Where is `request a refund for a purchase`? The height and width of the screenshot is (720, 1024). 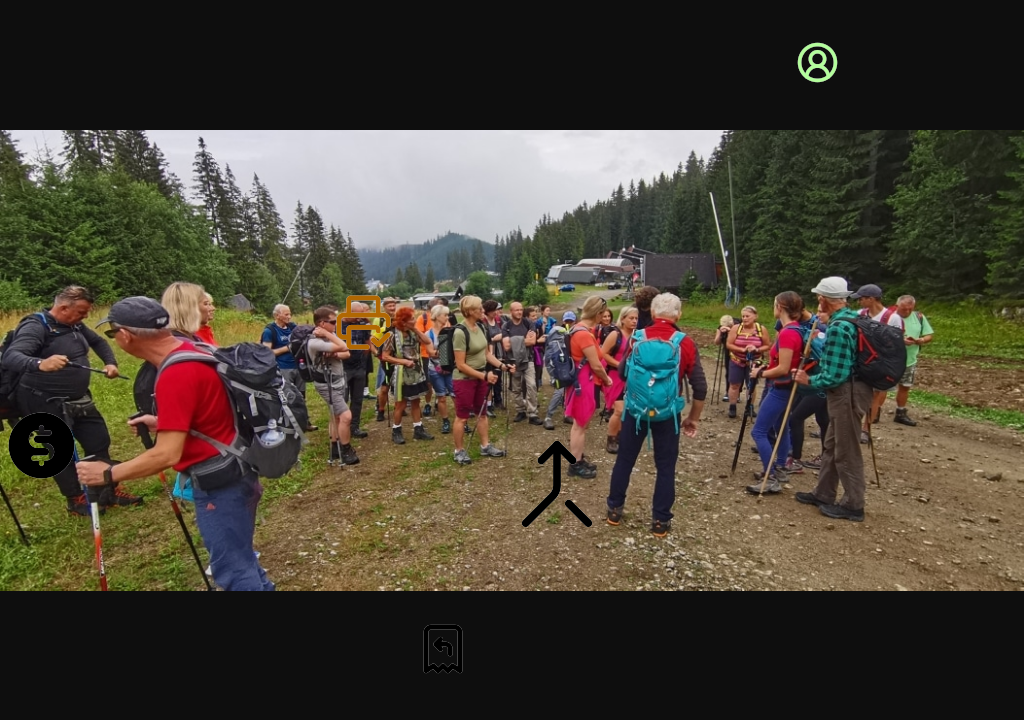 request a refund for a purchase is located at coordinates (443, 649).